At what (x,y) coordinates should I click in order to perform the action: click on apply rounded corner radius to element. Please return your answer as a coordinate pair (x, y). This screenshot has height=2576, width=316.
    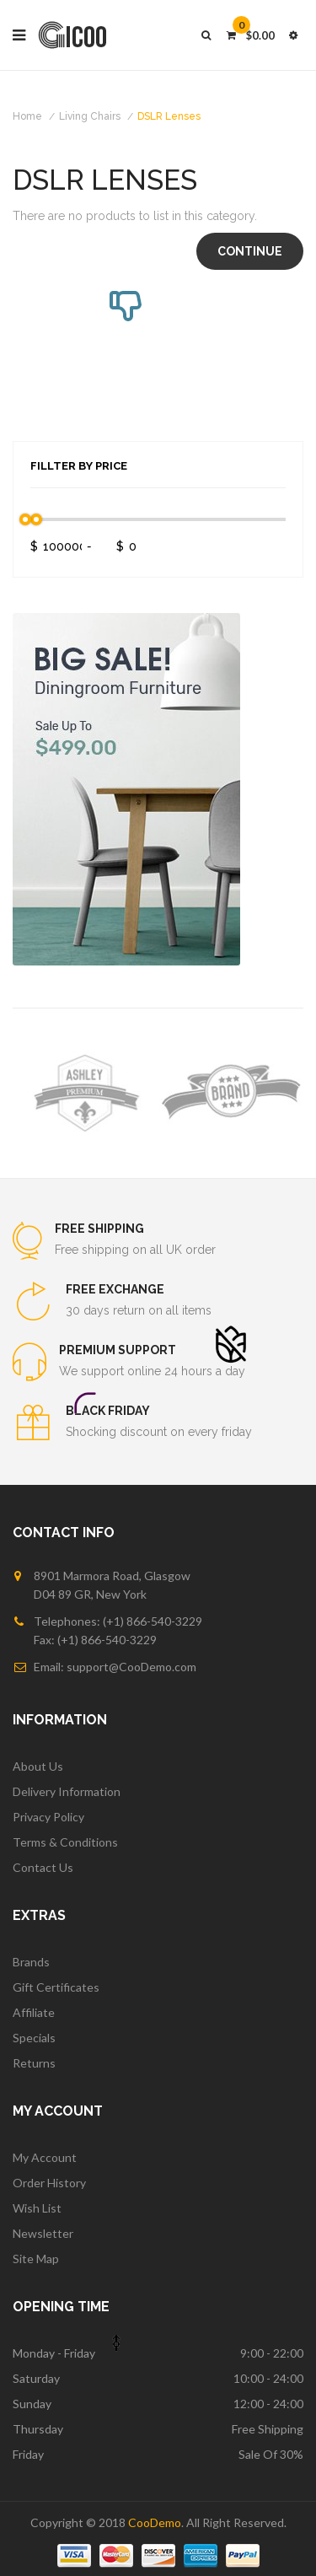
    Looking at the image, I should click on (85, 1403).